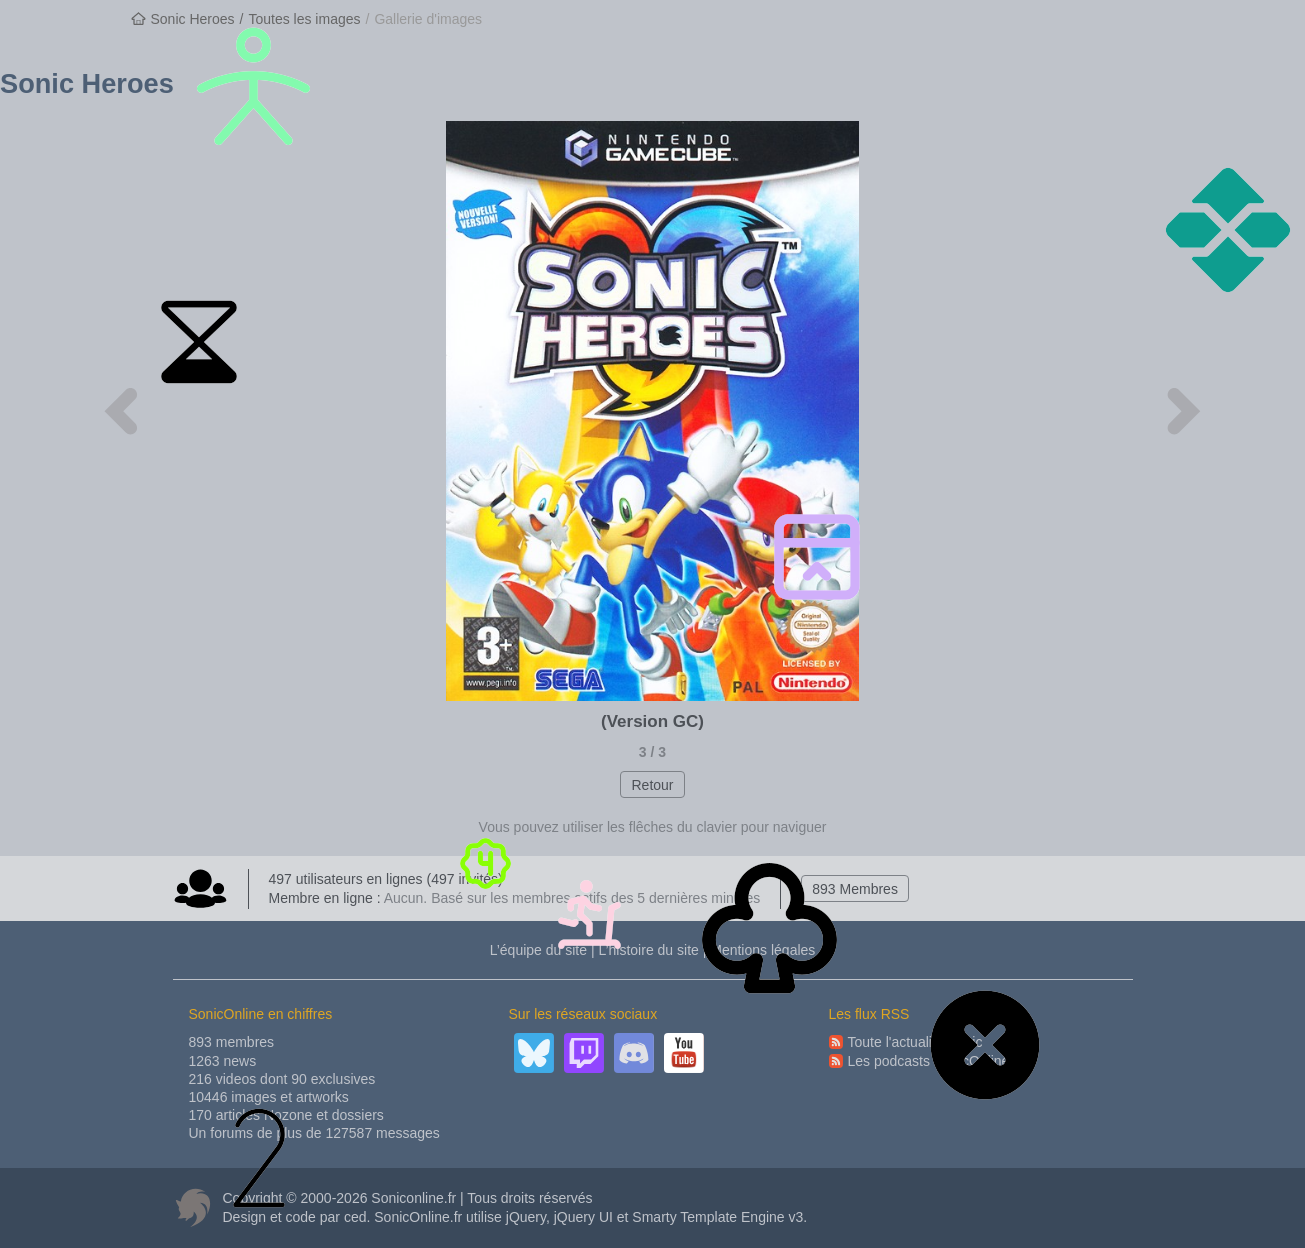 The height and width of the screenshot is (1248, 1305). What do you see at coordinates (817, 557) in the screenshot?
I see `collapse the navigation bar` at bounding box center [817, 557].